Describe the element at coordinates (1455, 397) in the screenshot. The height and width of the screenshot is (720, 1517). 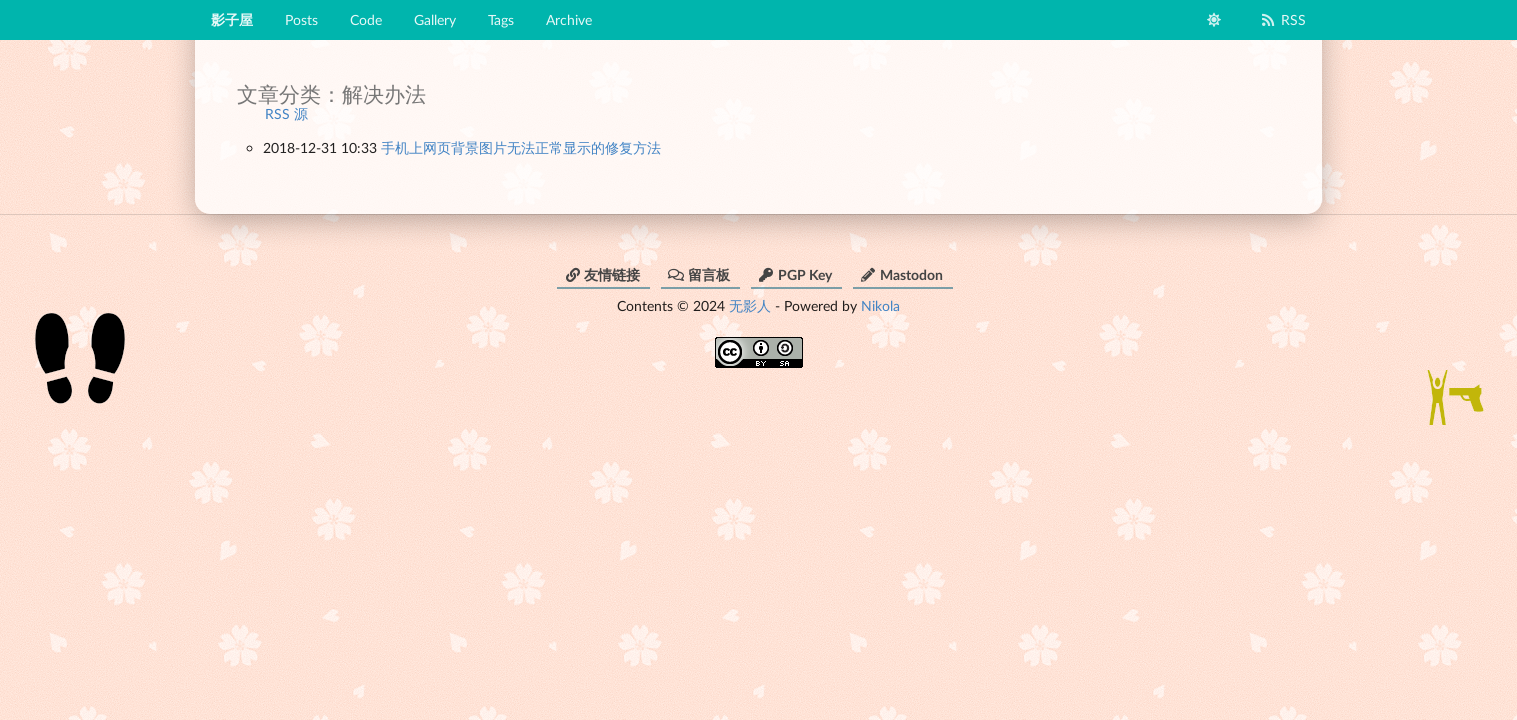
I see `indicates arrest or surrender scenario in a game` at that location.